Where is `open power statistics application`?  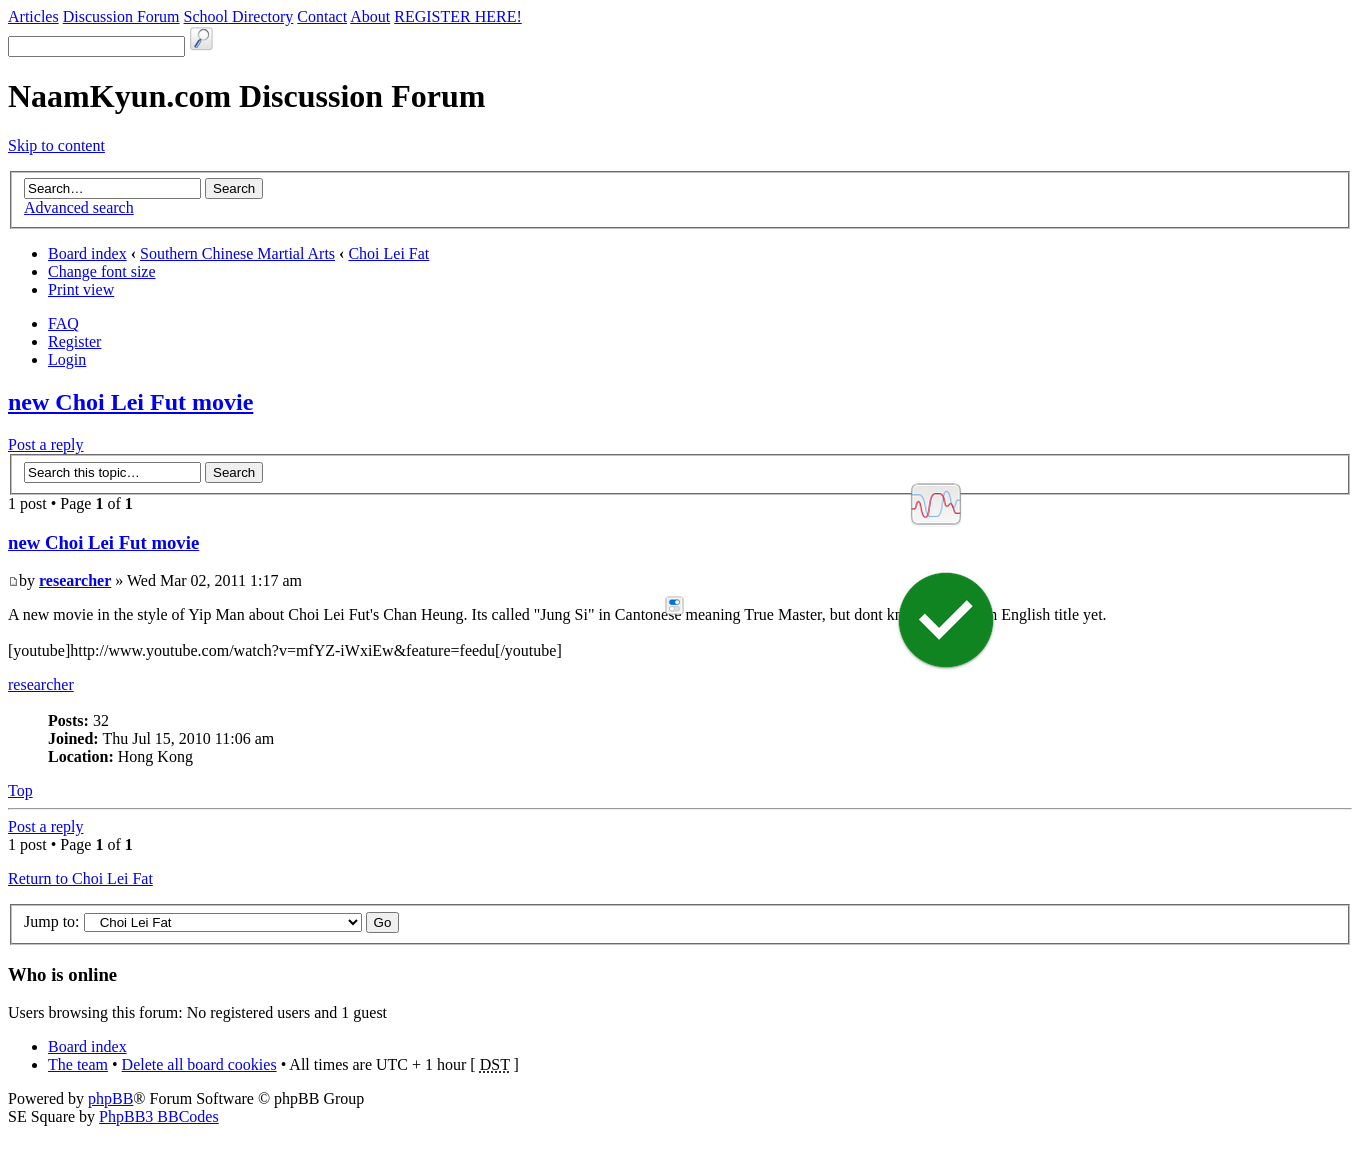
open power statistics application is located at coordinates (936, 504).